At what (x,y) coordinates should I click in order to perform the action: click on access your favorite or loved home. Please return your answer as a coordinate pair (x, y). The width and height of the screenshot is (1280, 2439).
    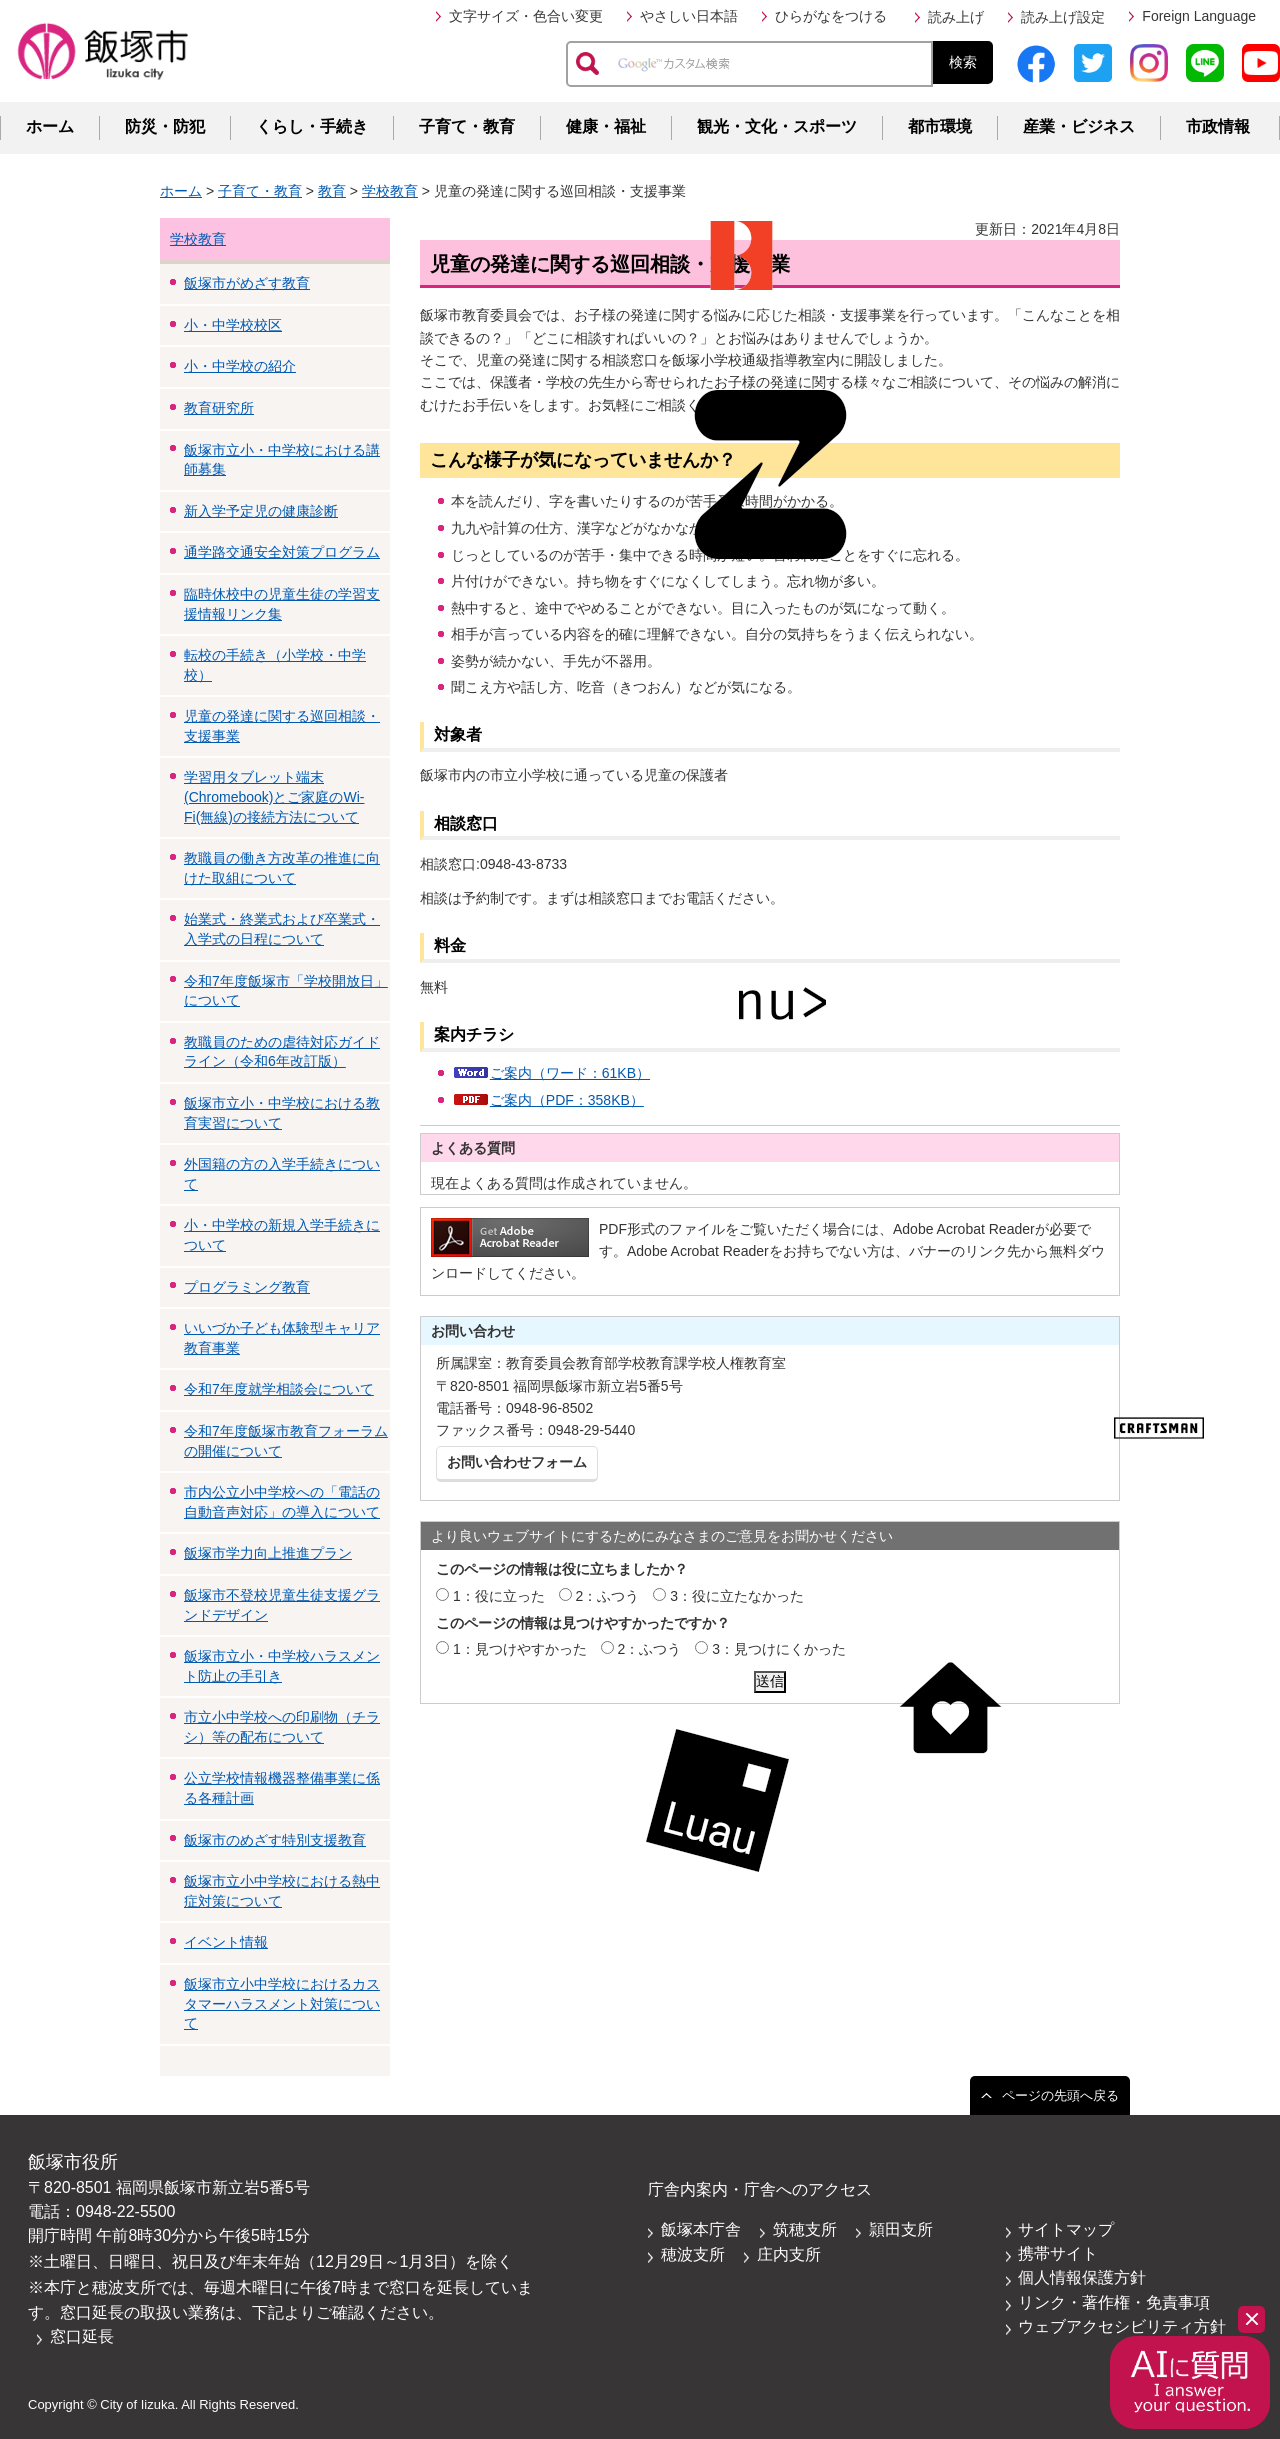
    Looking at the image, I should click on (950, 1711).